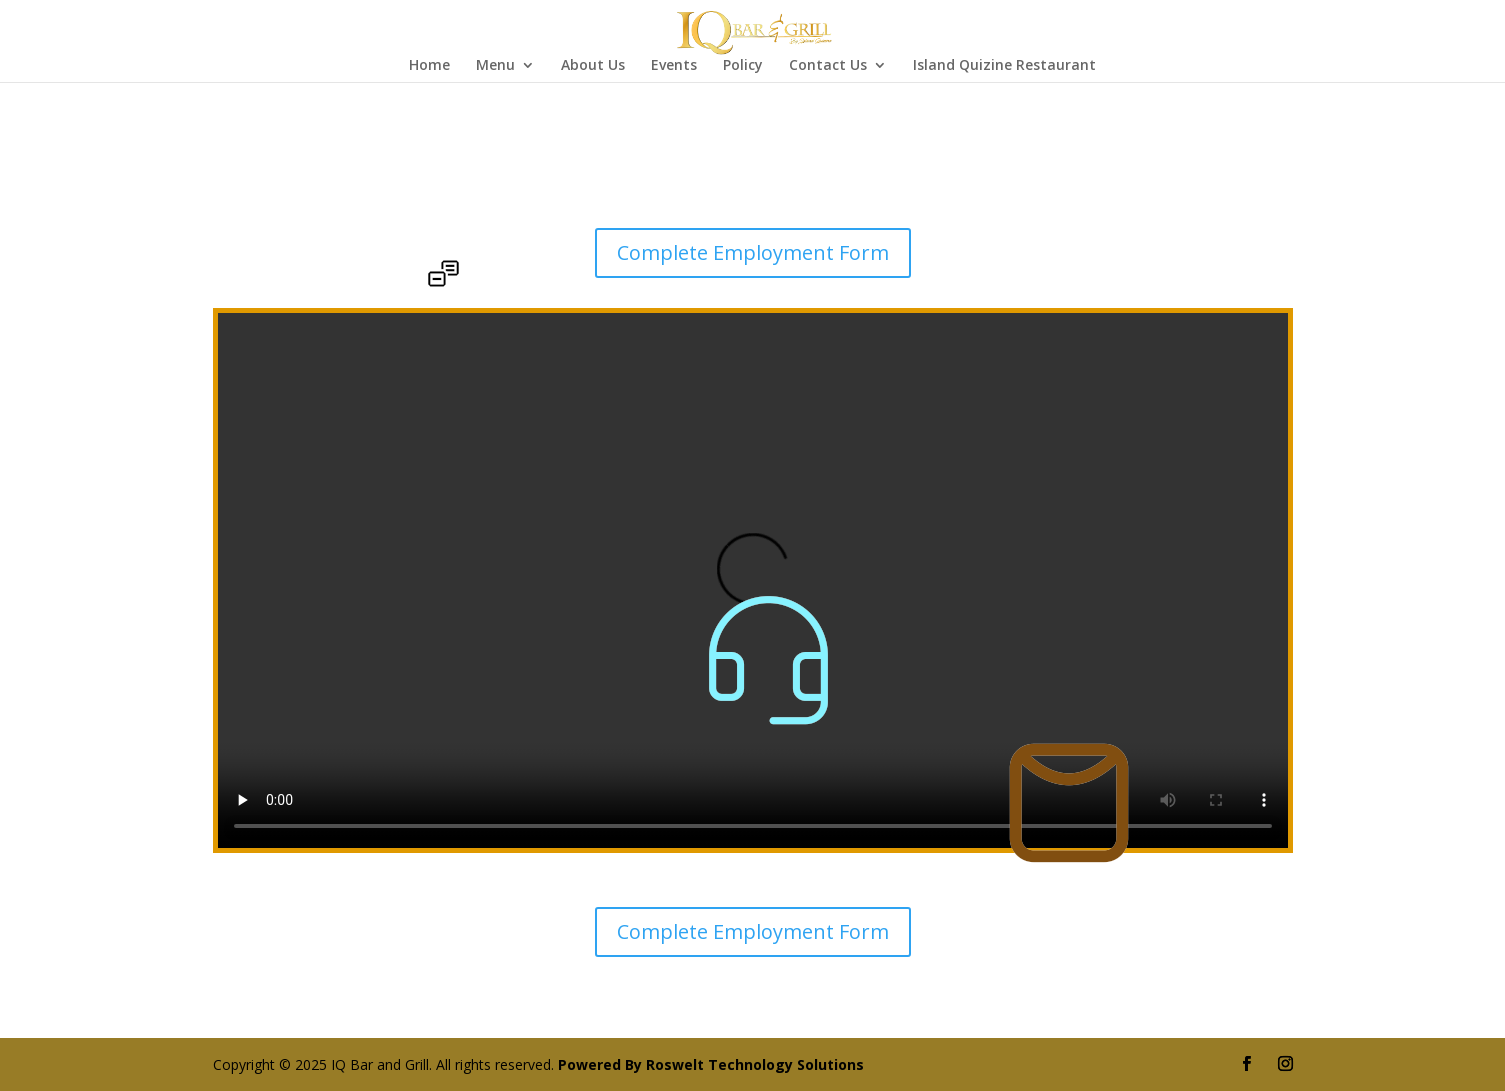 The height and width of the screenshot is (1091, 1505). I want to click on indicates an enum member or enumeration value in code, so click(443, 273).